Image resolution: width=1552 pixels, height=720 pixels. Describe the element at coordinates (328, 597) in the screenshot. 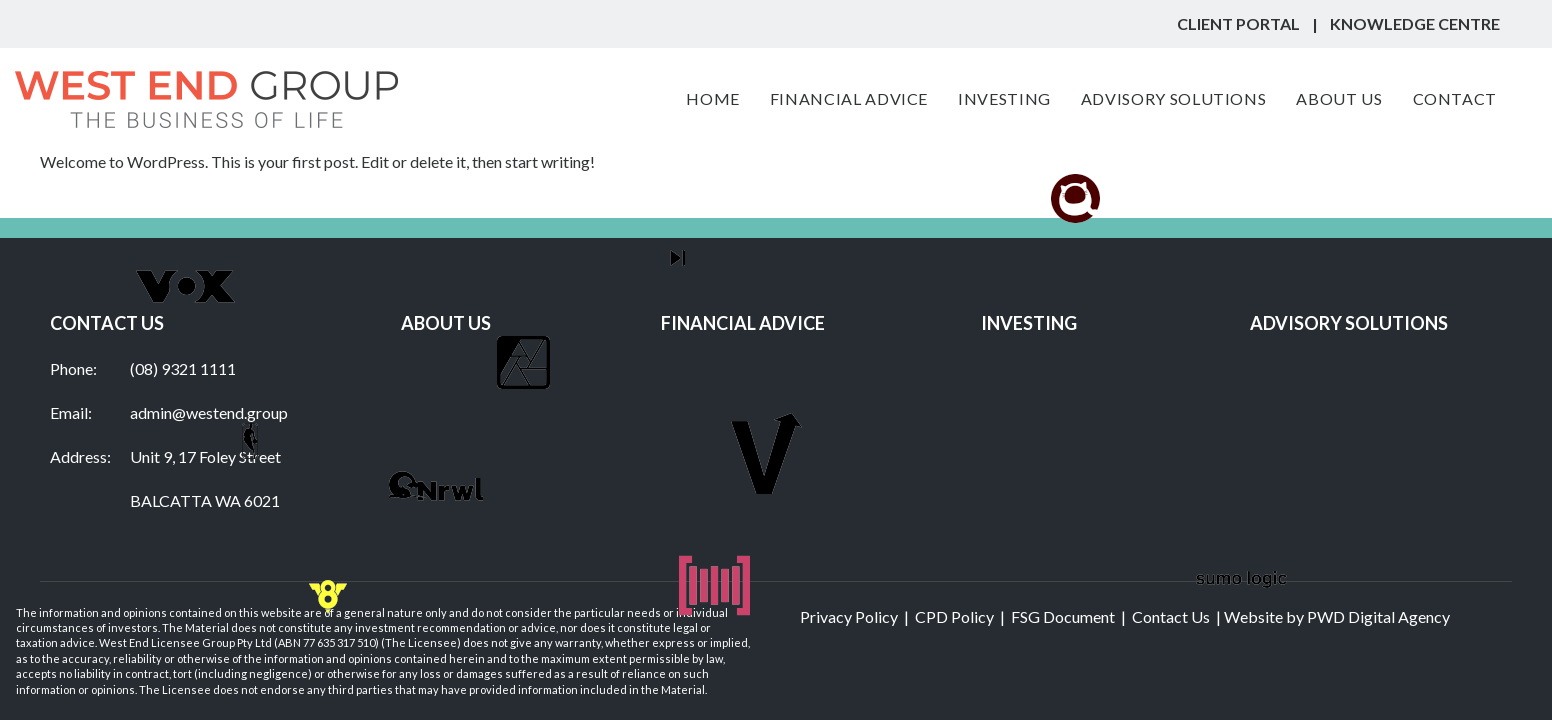

I see `V8 JavaScript engine logo` at that location.